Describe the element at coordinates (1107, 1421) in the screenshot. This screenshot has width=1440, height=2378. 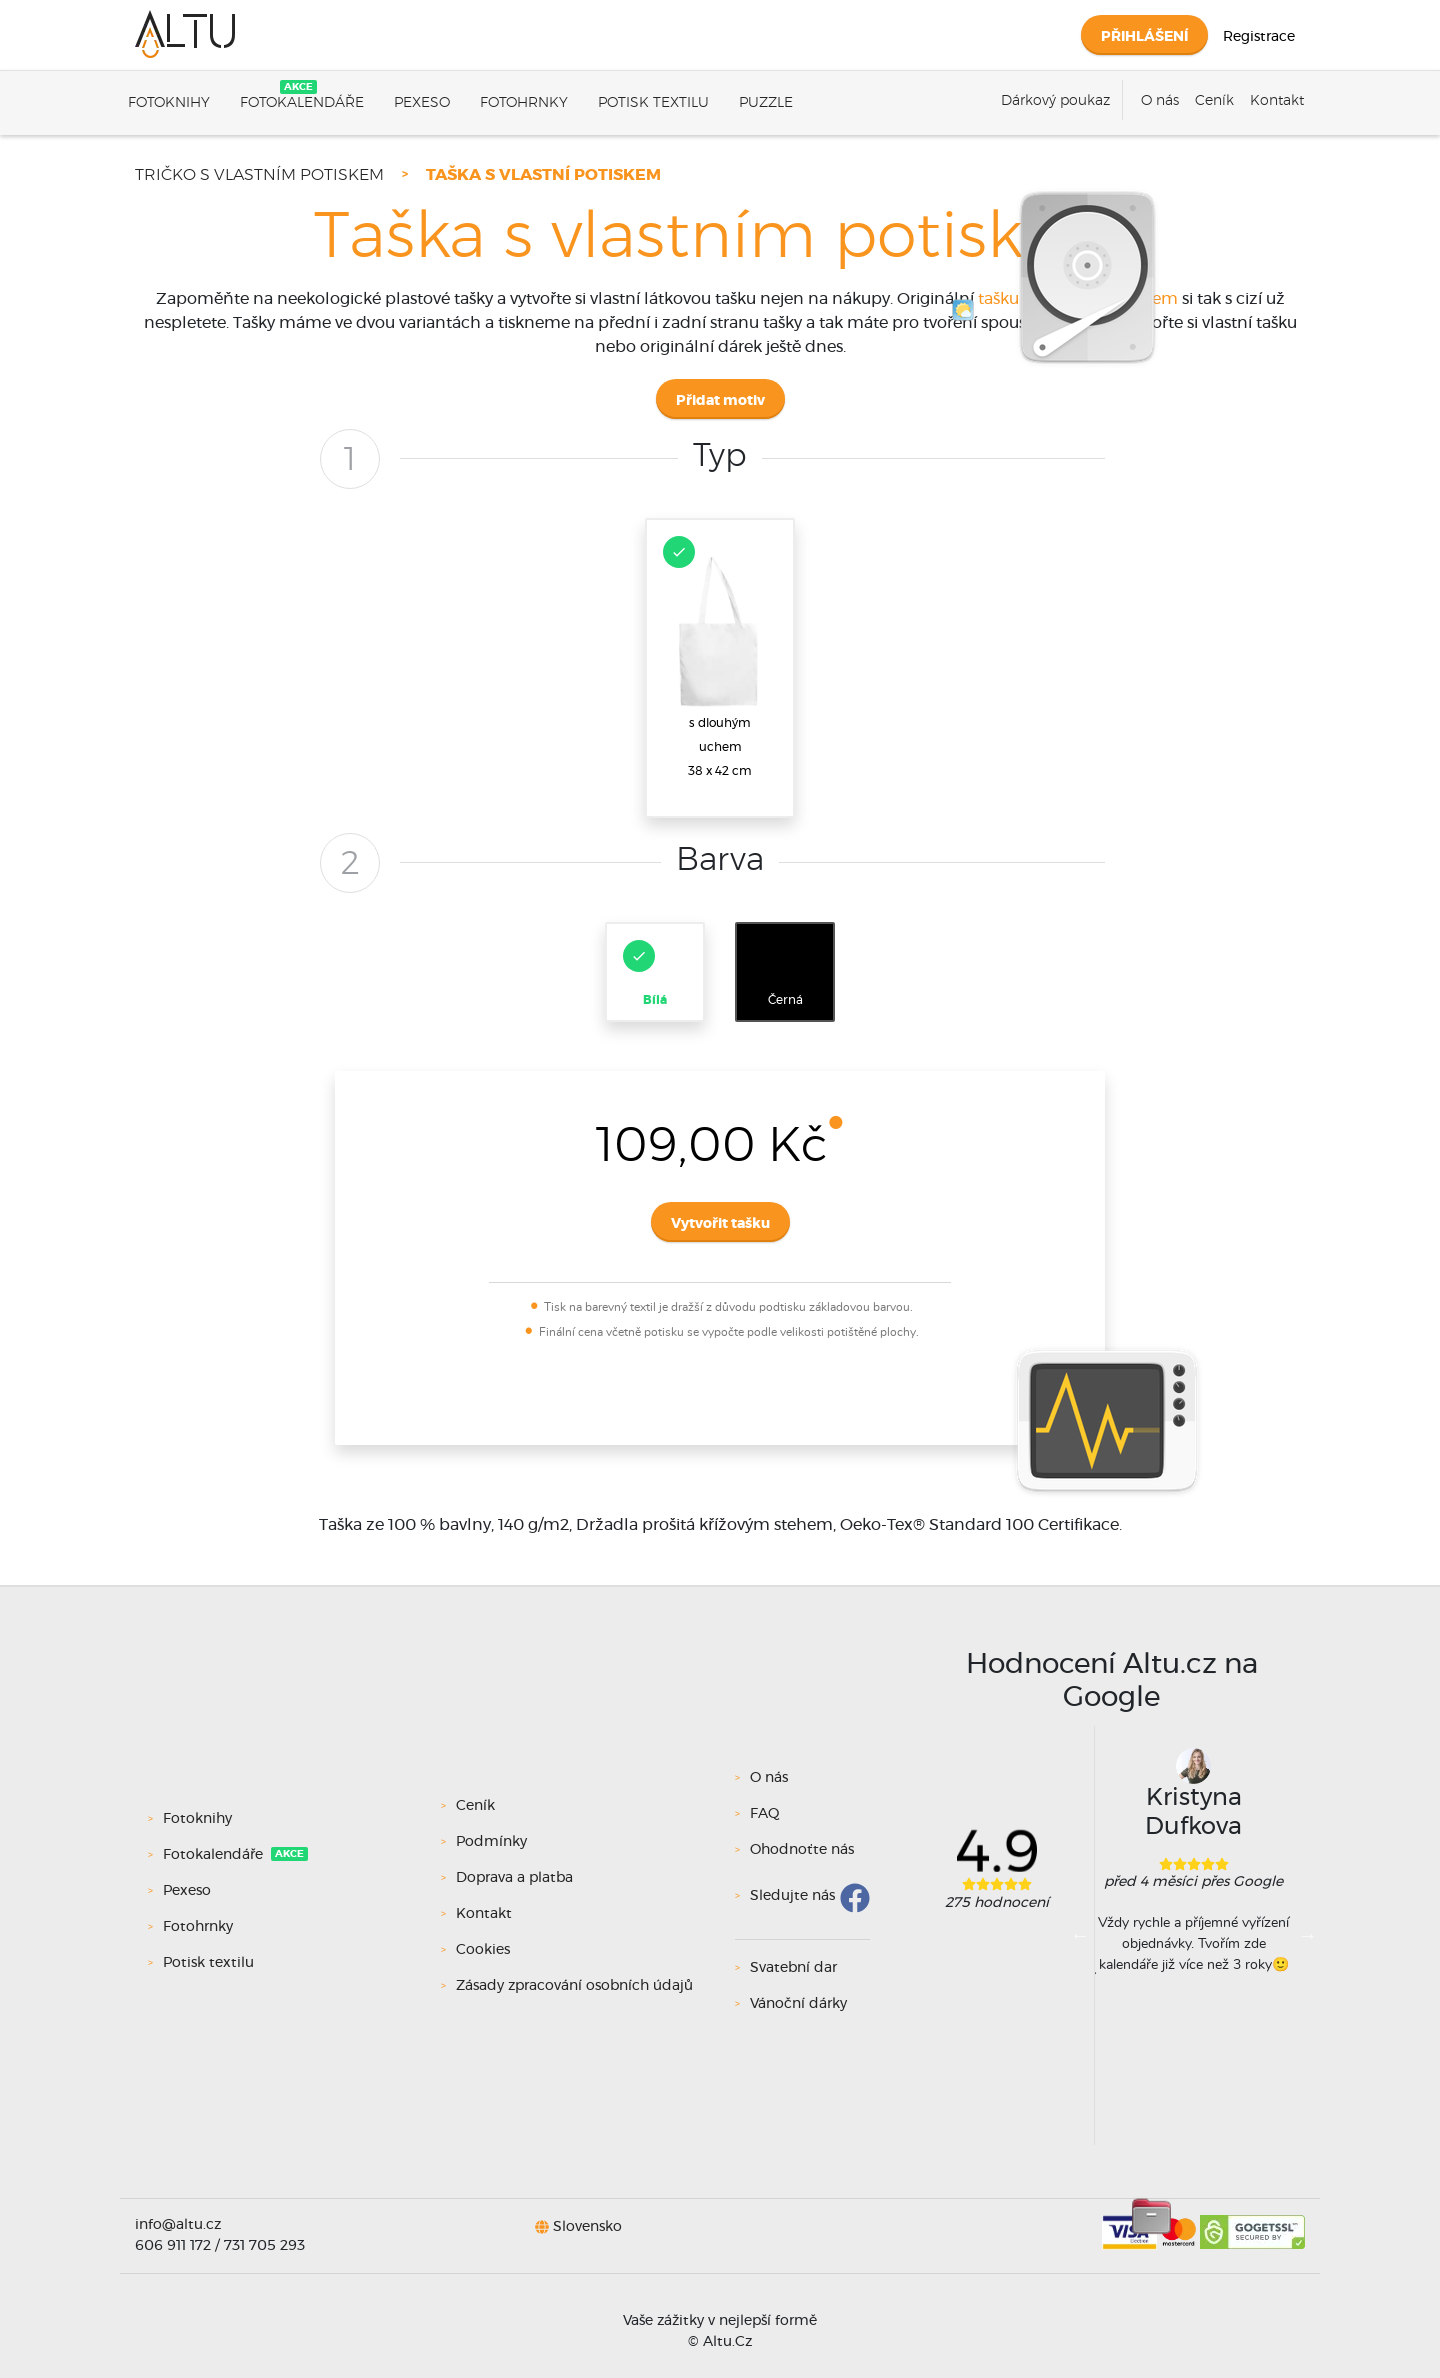
I see `launch htop system monitor application` at that location.